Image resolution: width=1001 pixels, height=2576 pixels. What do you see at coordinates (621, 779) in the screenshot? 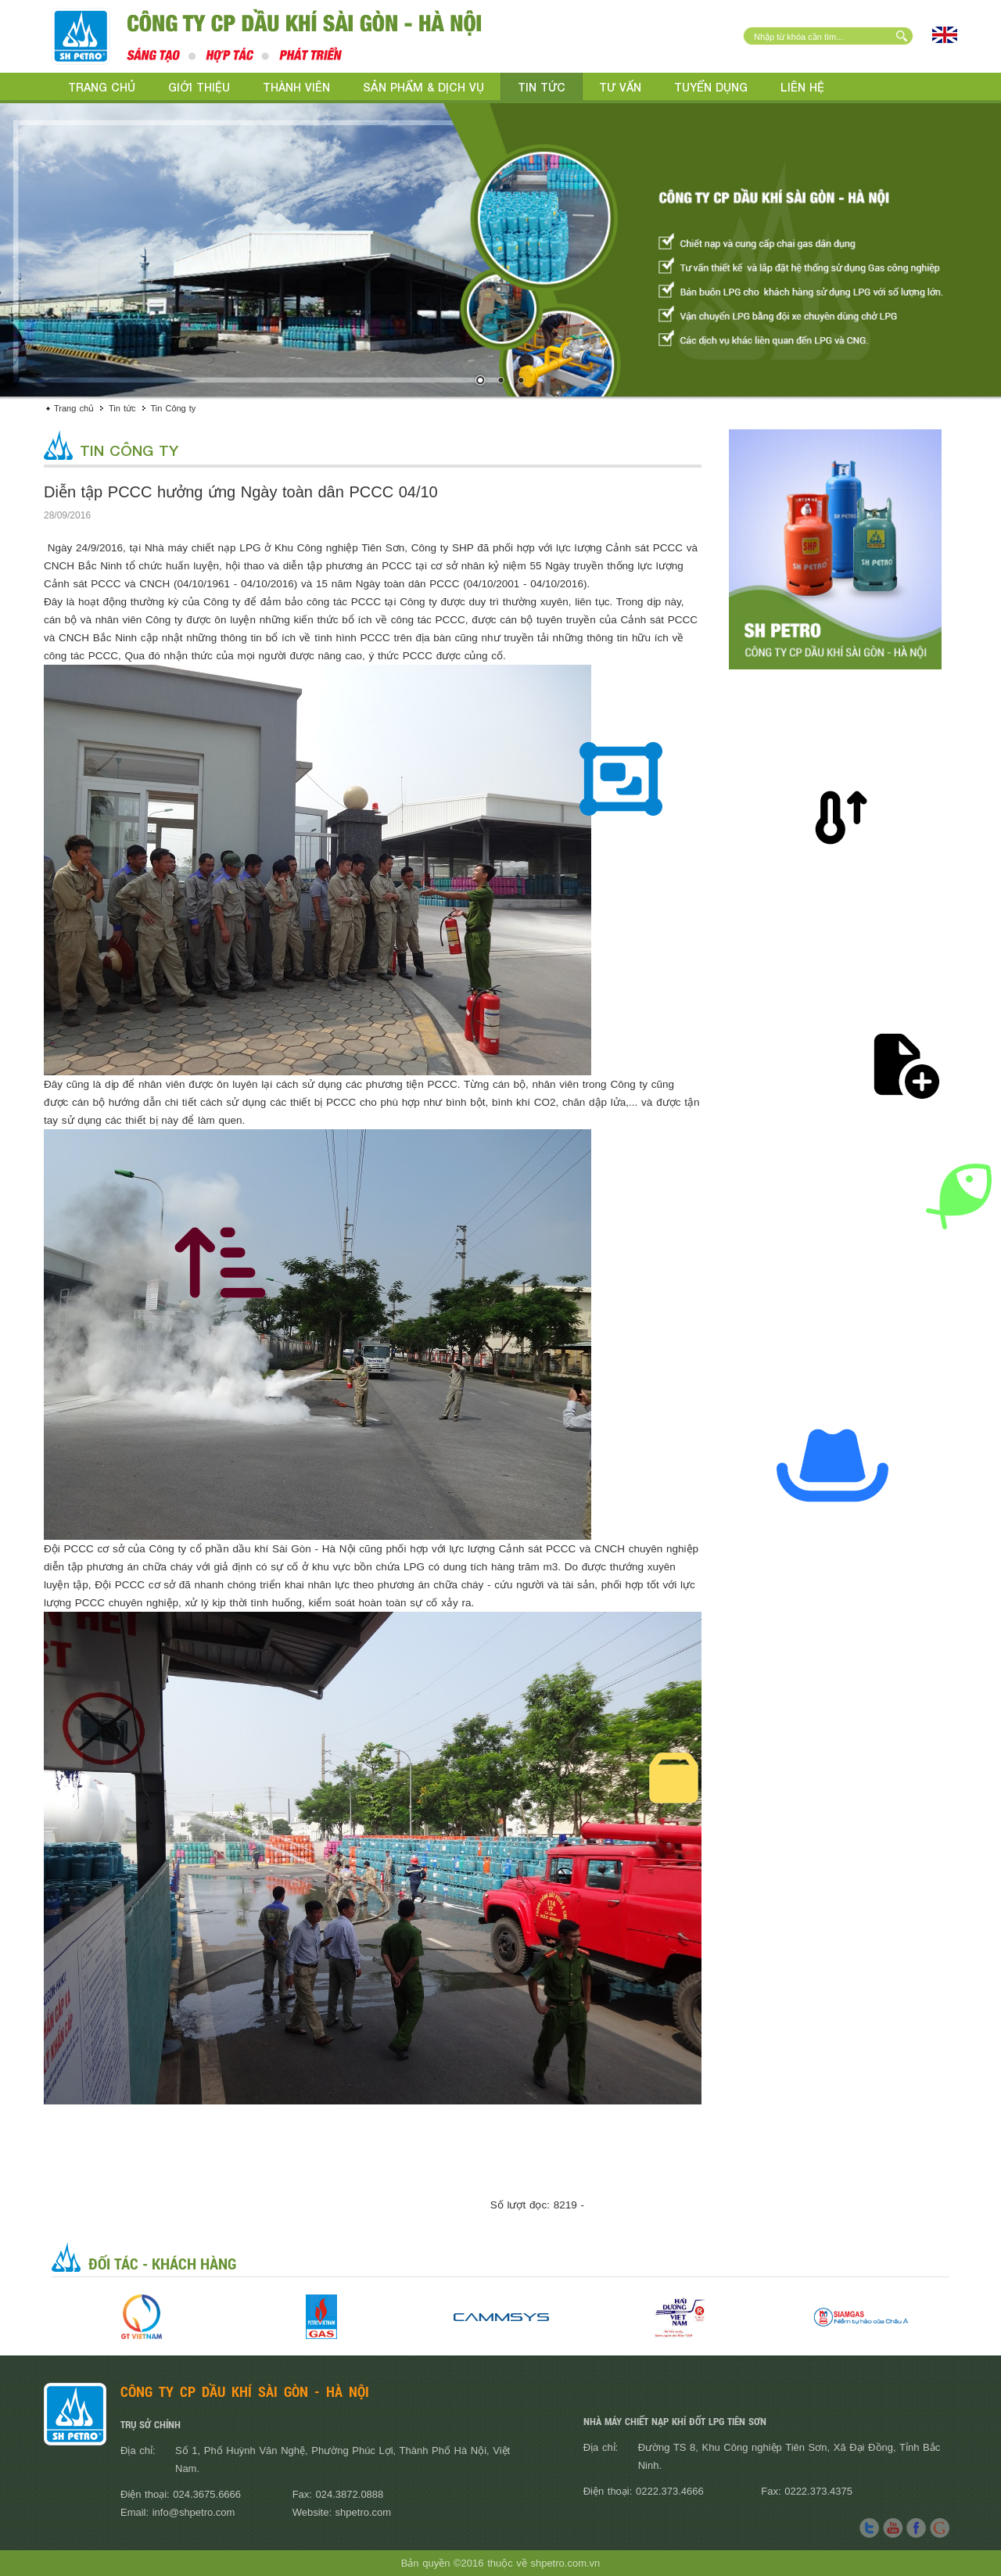
I see `group selected objects together` at bounding box center [621, 779].